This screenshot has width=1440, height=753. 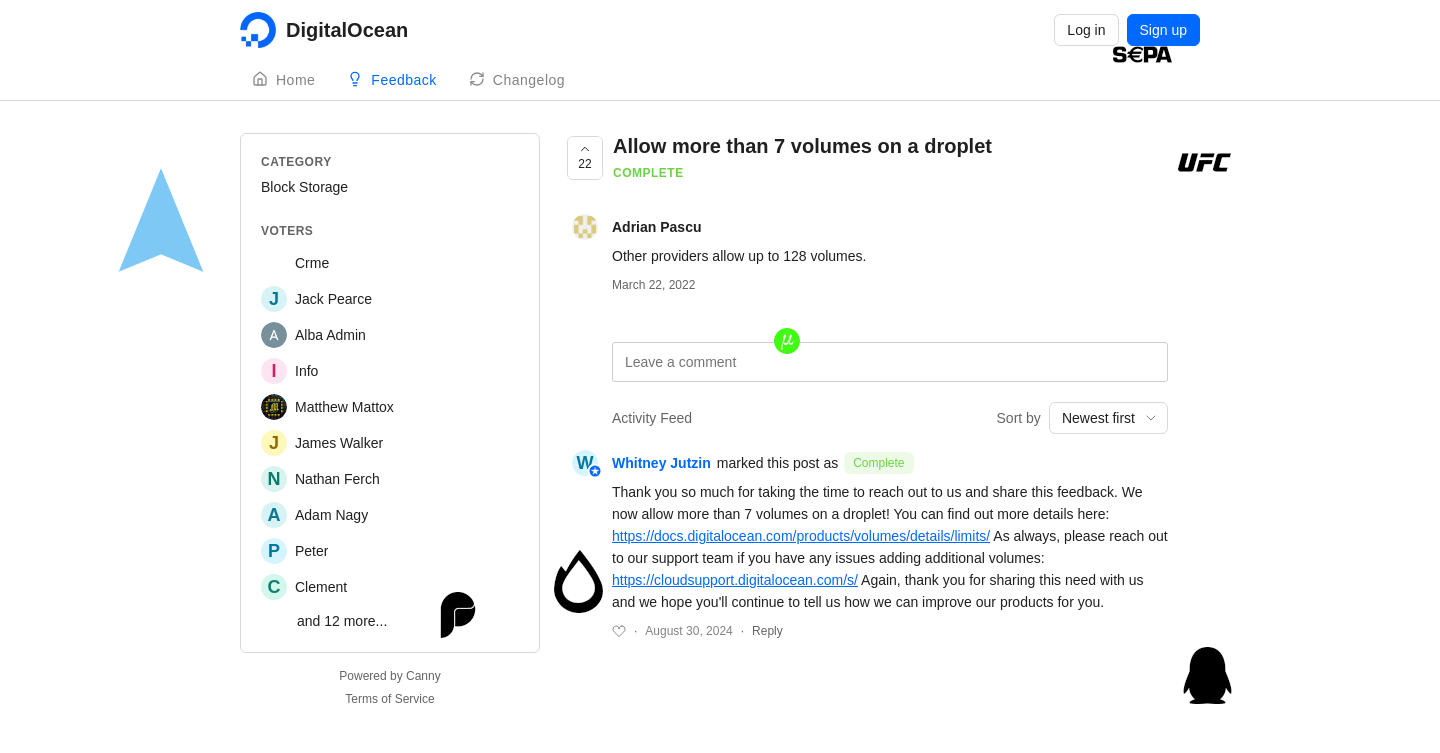 What do you see at coordinates (1207, 675) in the screenshot?
I see `open QQ messaging app` at bounding box center [1207, 675].